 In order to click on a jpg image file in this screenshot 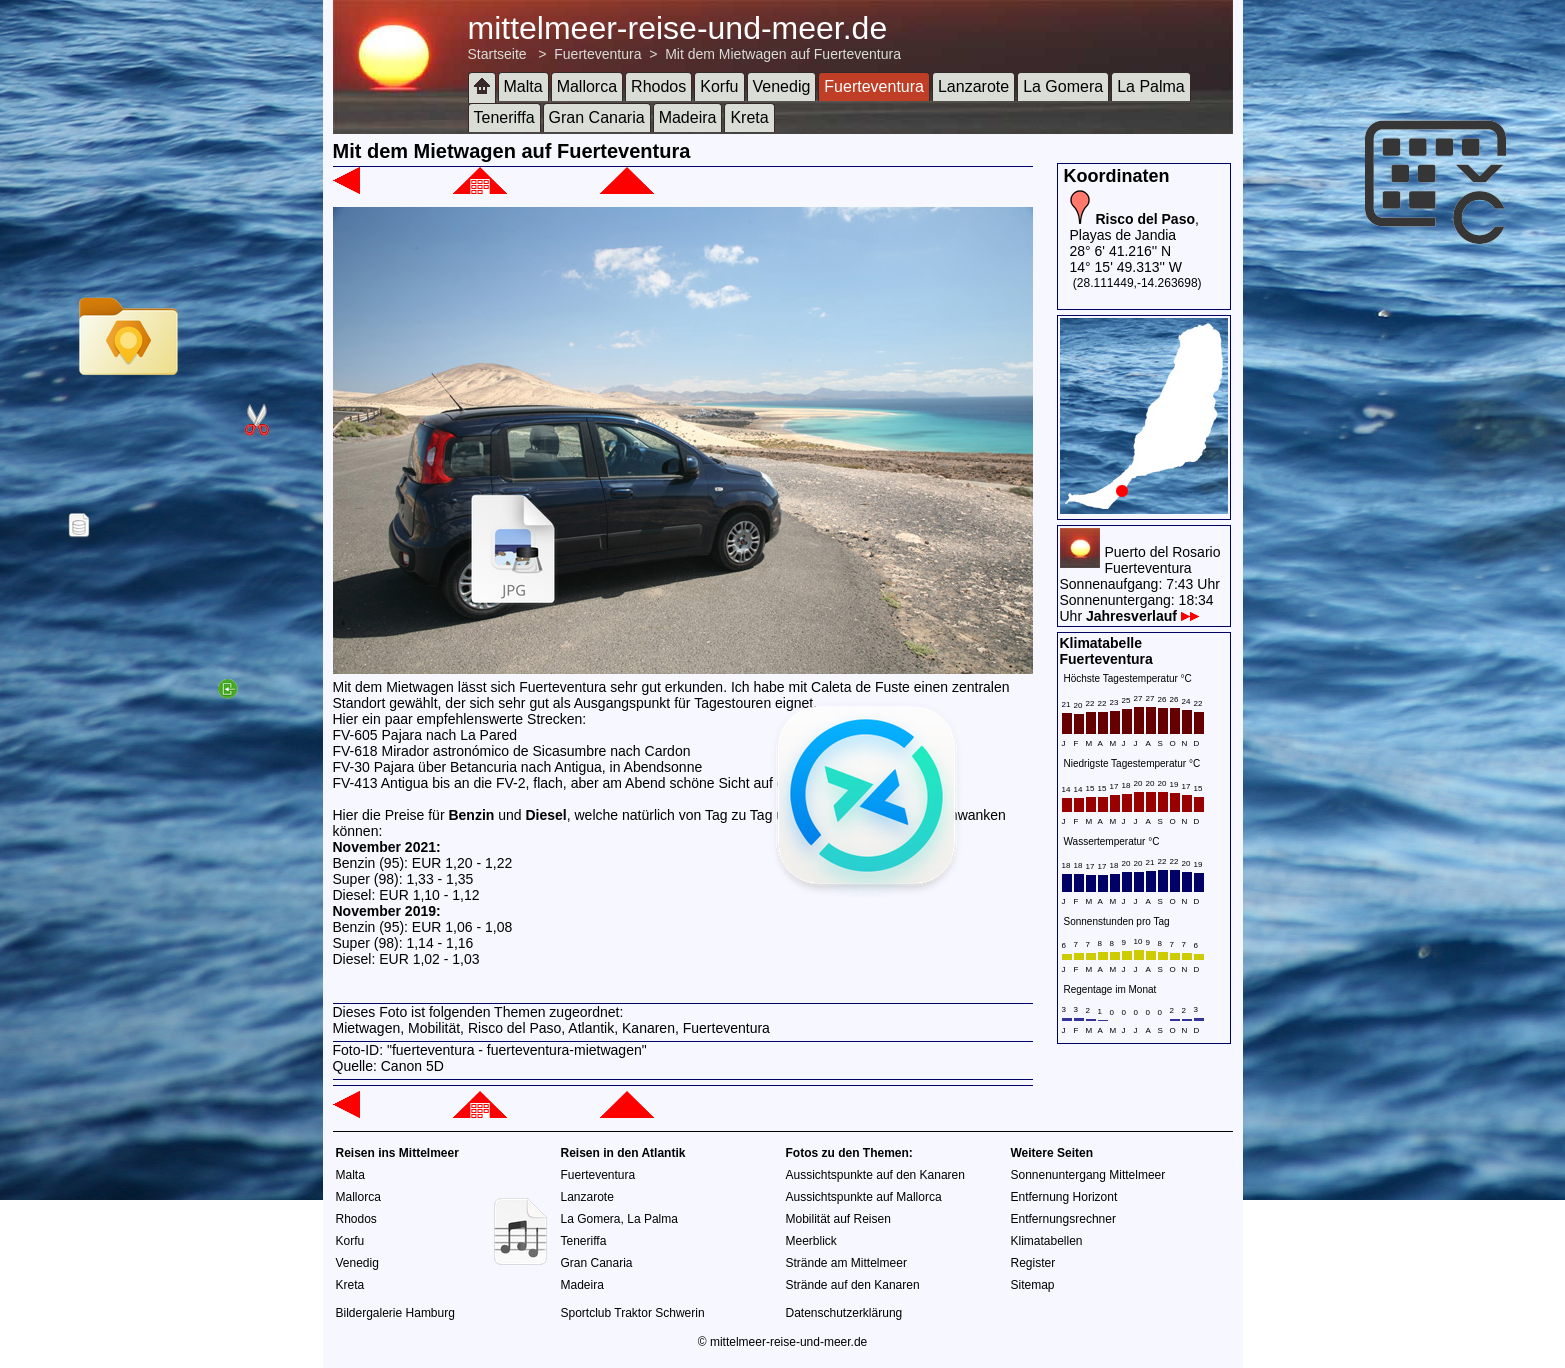, I will do `click(513, 551)`.